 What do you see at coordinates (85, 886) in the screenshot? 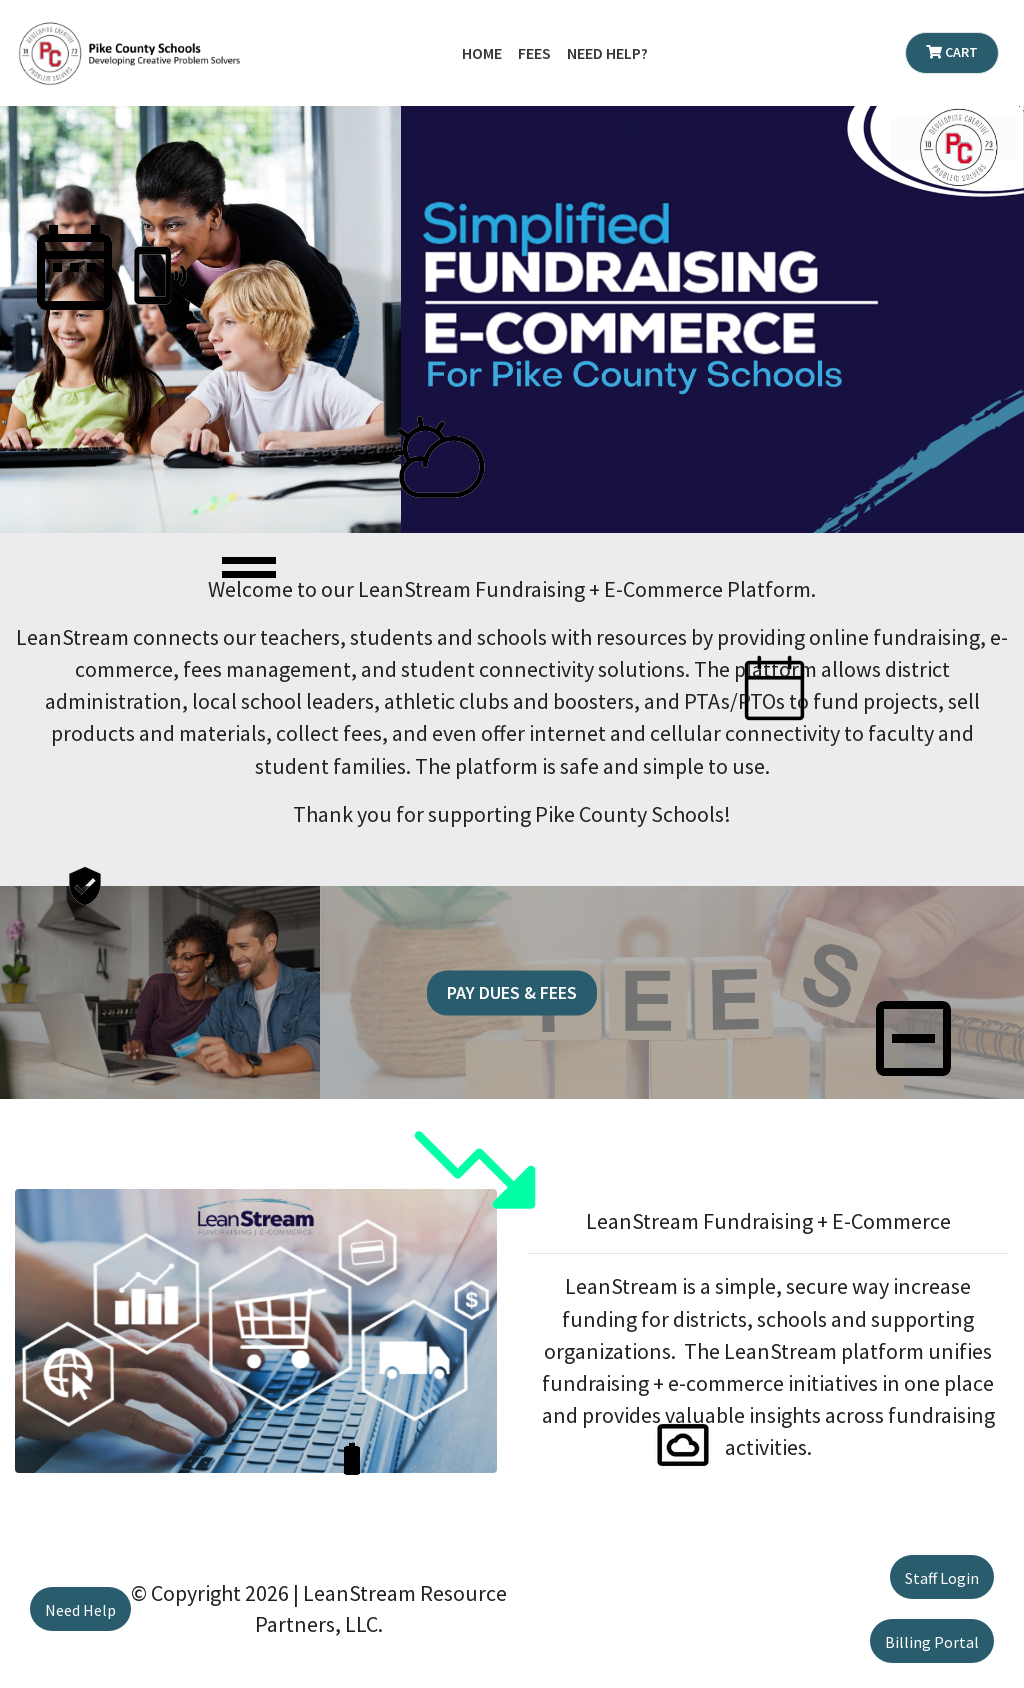
I see `indicates a verified or trusted user account` at bounding box center [85, 886].